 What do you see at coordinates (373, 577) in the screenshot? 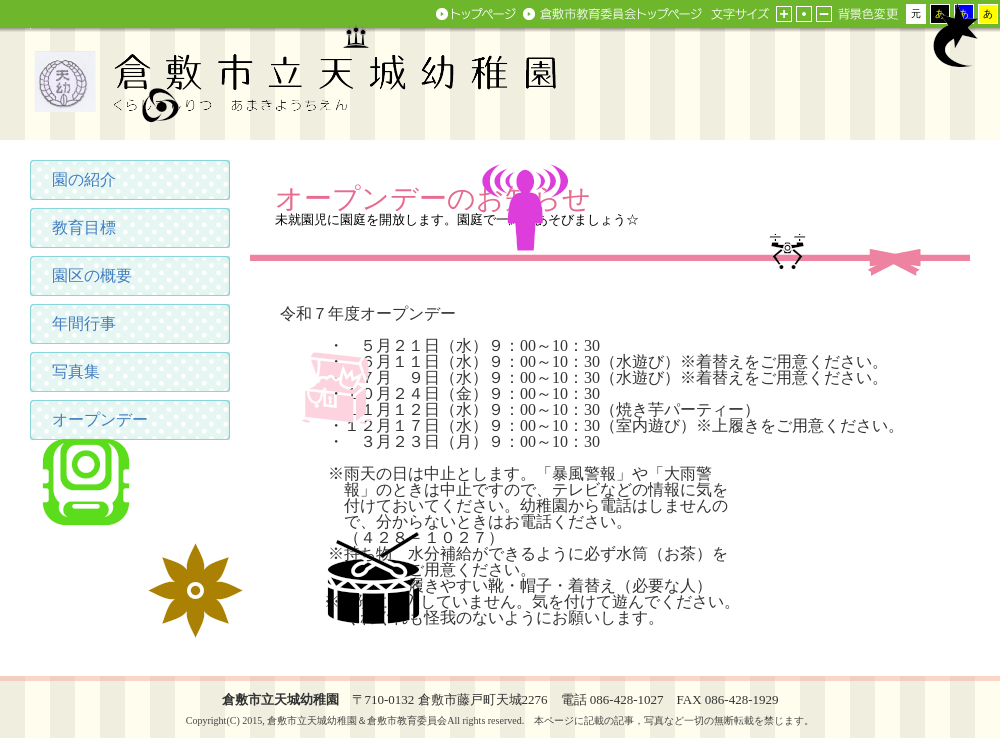
I see `access music or sound settings` at bounding box center [373, 577].